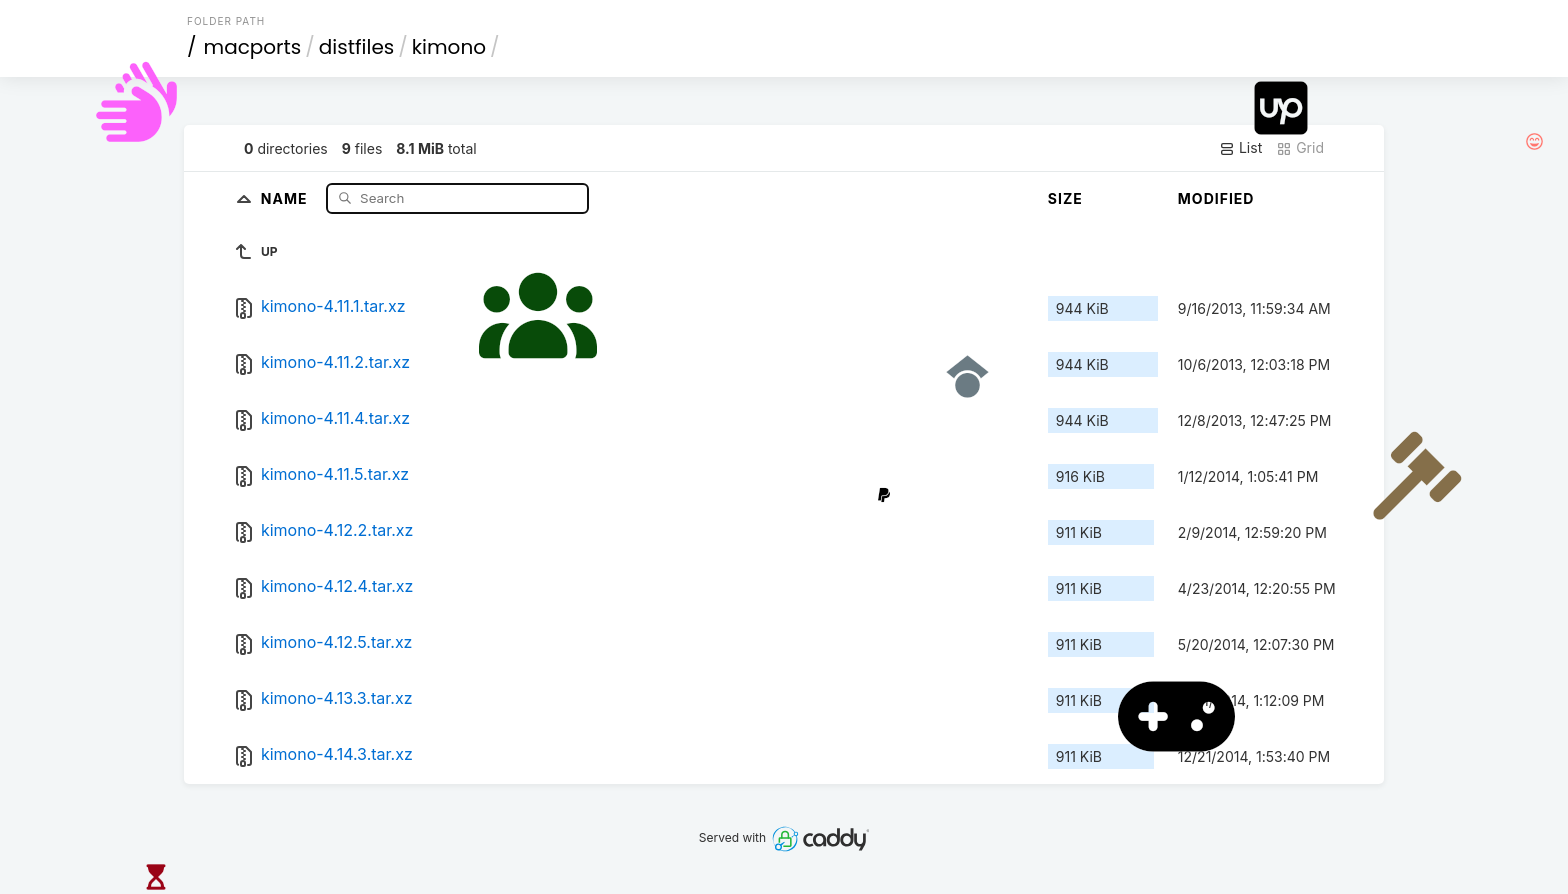 This screenshot has width=1568, height=894. What do you see at coordinates (967, 376) in the screenshot?
I see `link to google scholar profile` at bounding box center [967, 376].